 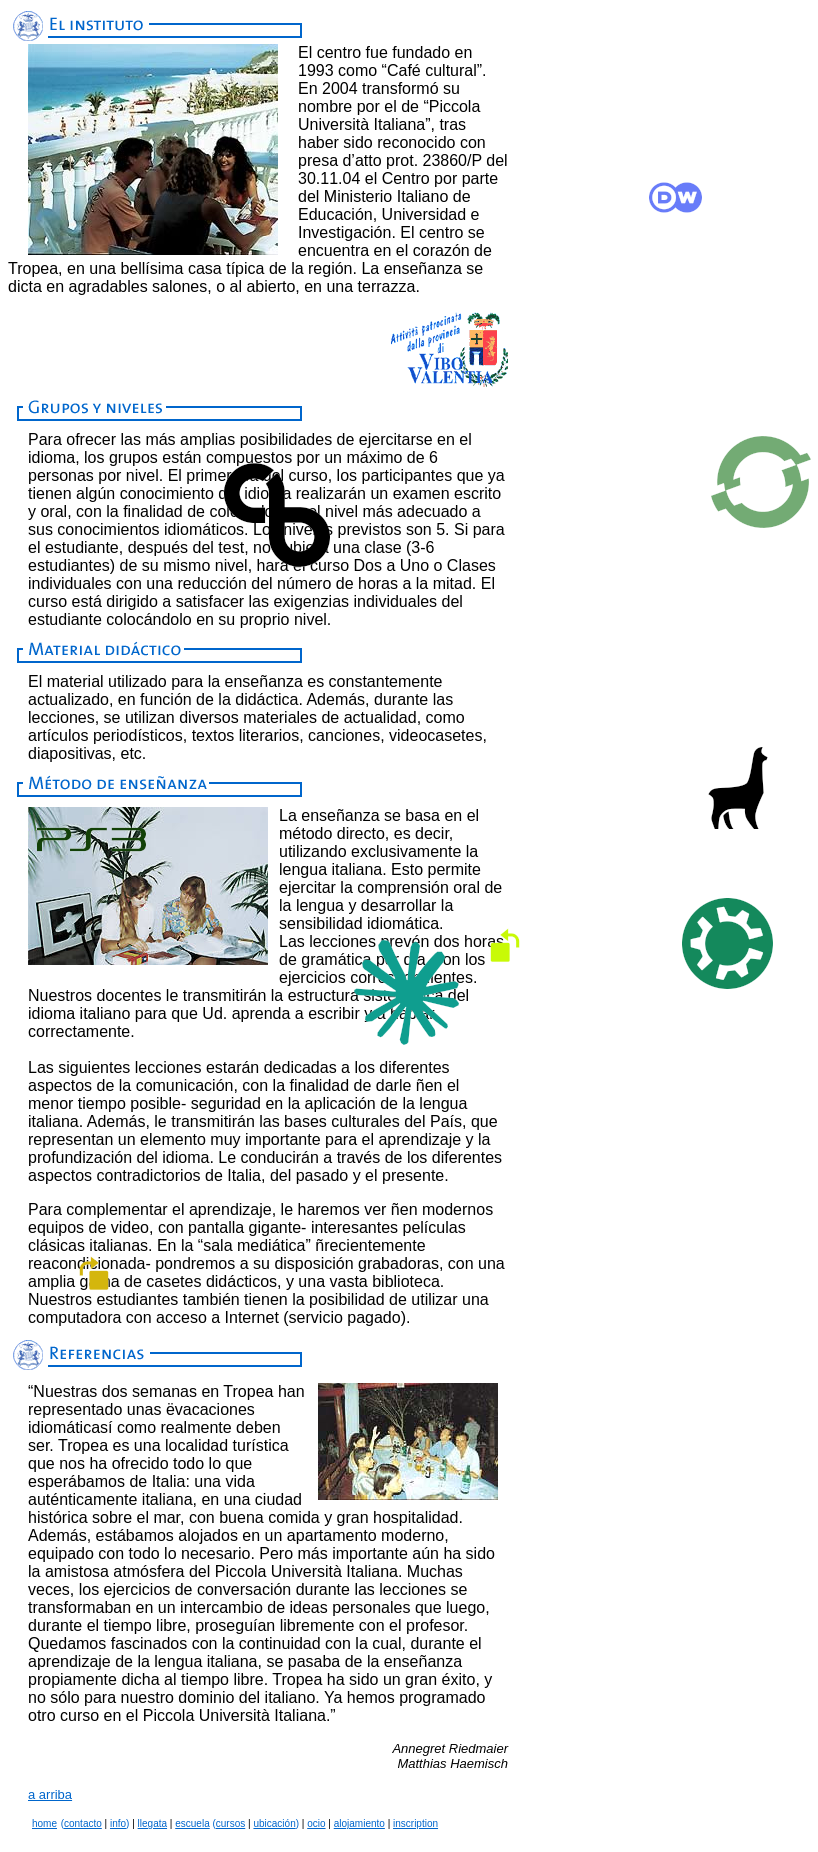 I want to click on cloudbees company logo, so click(x=277, y=515).